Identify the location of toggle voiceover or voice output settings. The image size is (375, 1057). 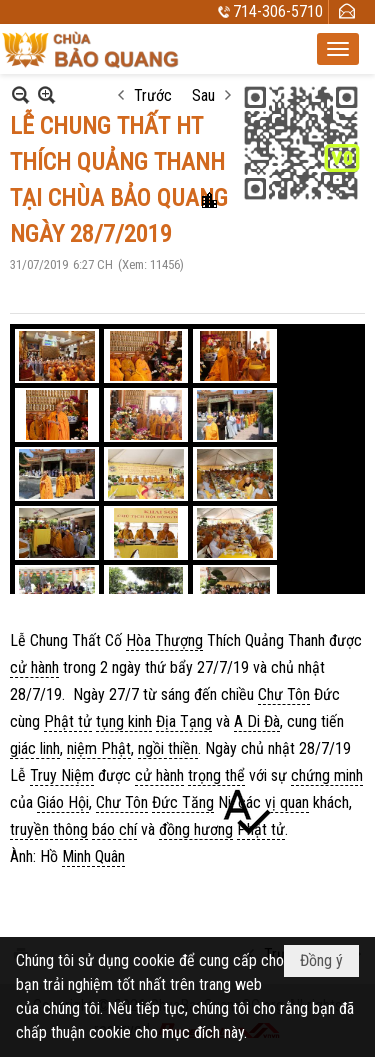
(342, 158).